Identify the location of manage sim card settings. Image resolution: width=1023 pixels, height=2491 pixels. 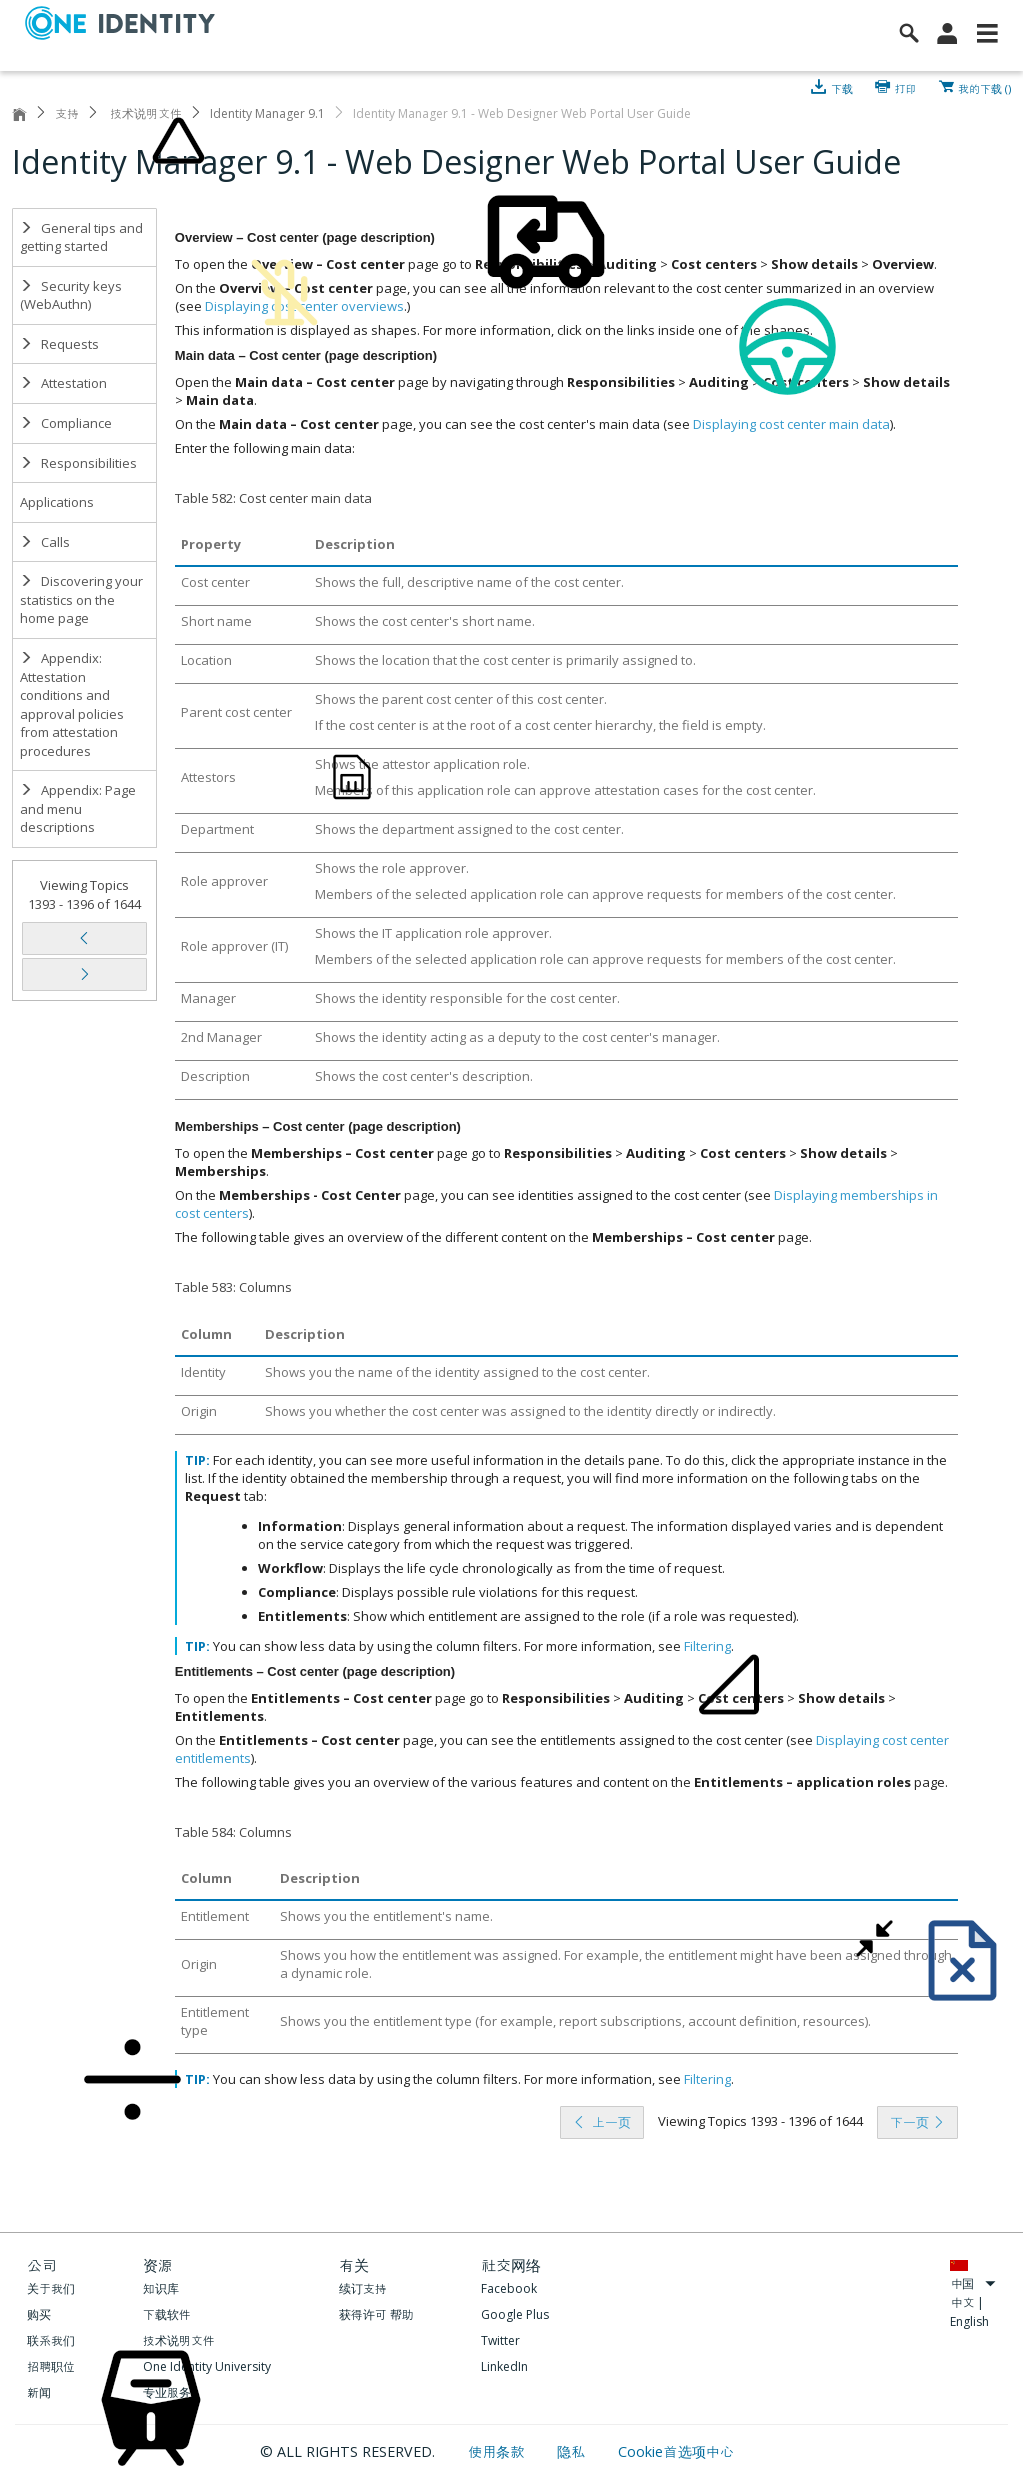
(352, 777).